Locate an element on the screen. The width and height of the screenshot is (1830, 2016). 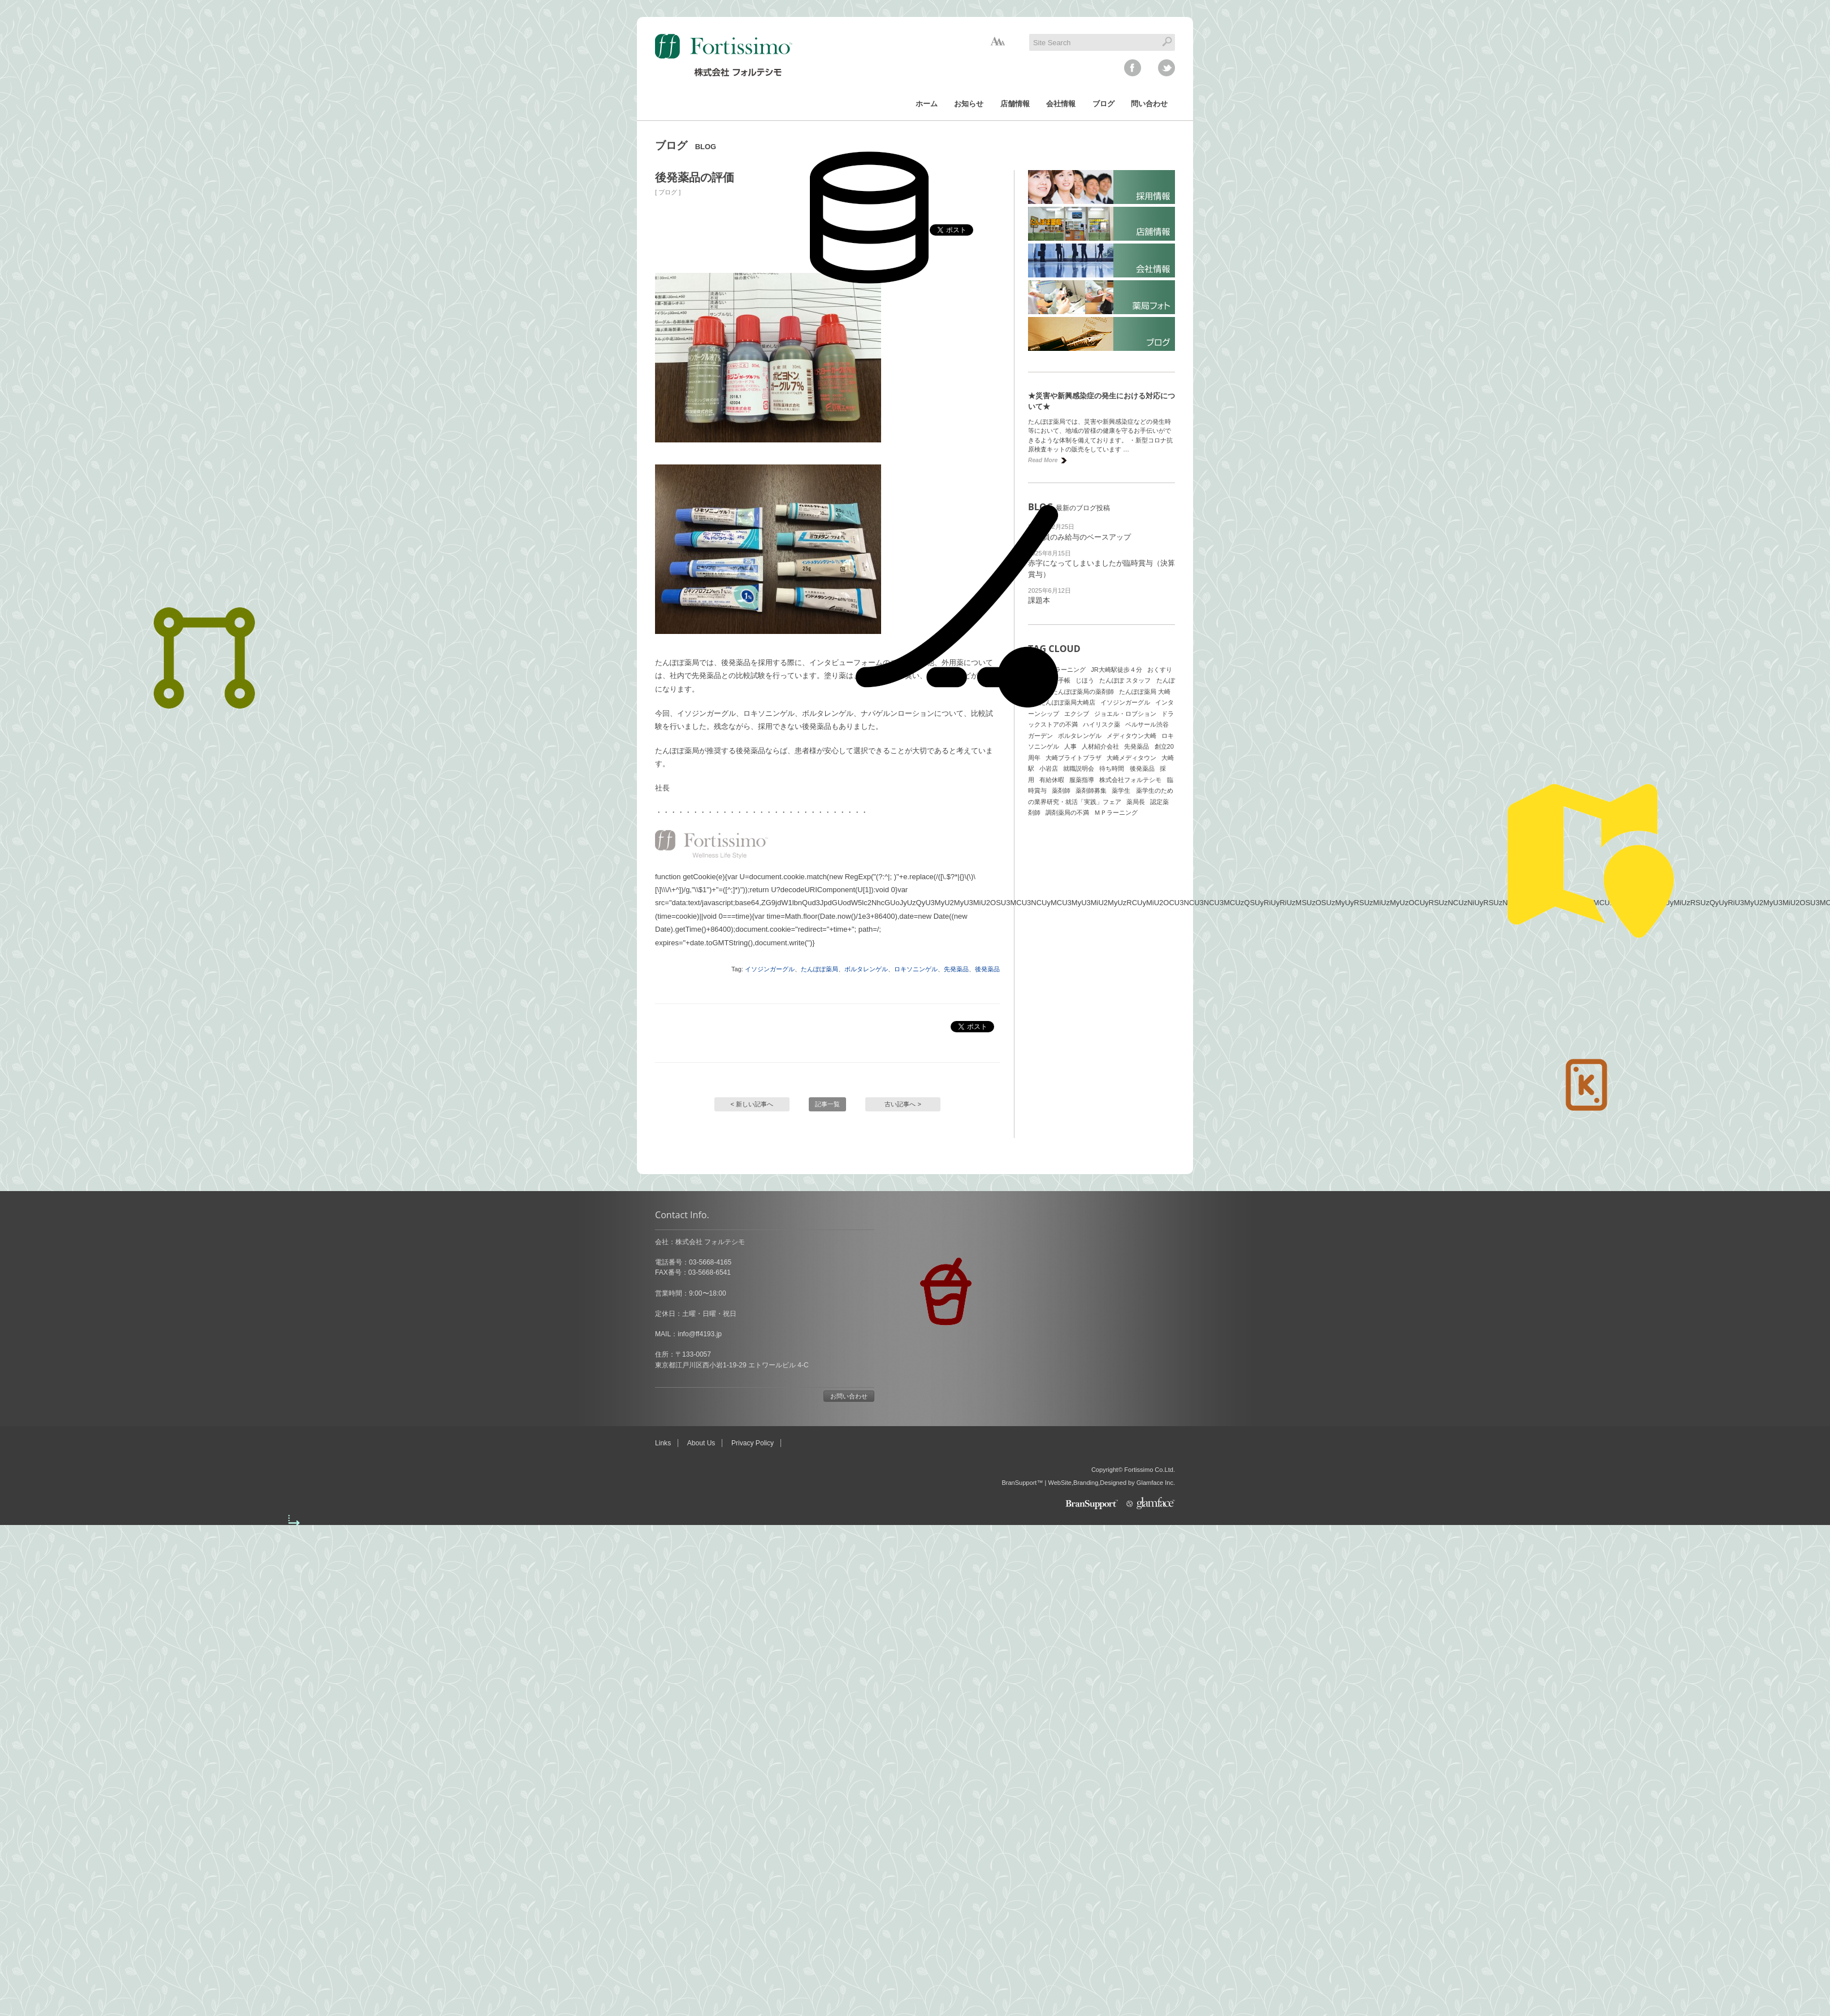
connect nodes or create a path between points is located at coordinates (204, 658).